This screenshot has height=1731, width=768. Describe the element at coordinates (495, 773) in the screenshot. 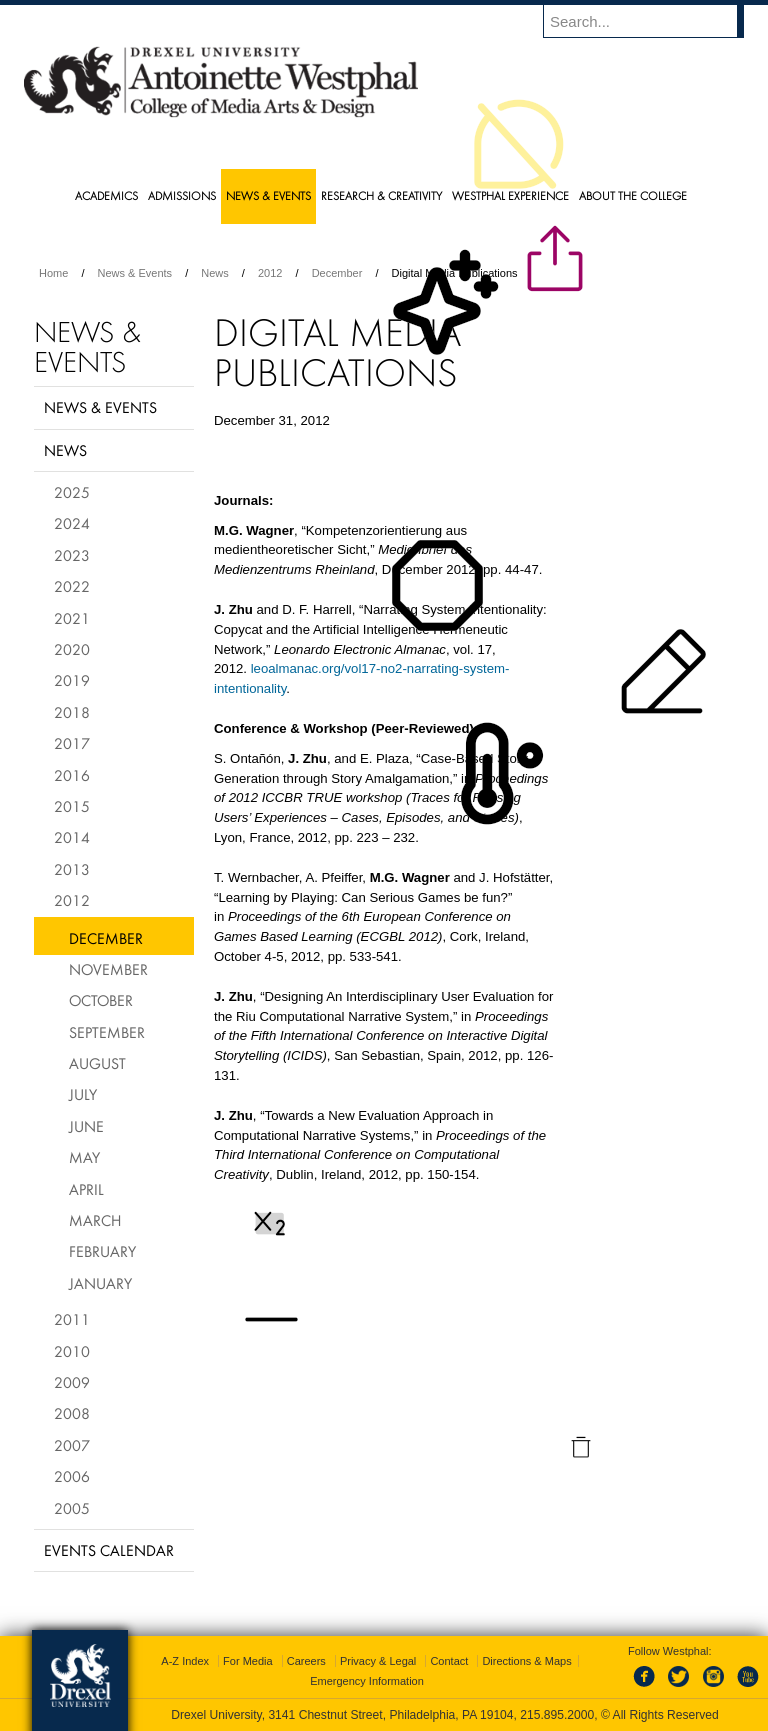

I see `view current temperature` at that location.